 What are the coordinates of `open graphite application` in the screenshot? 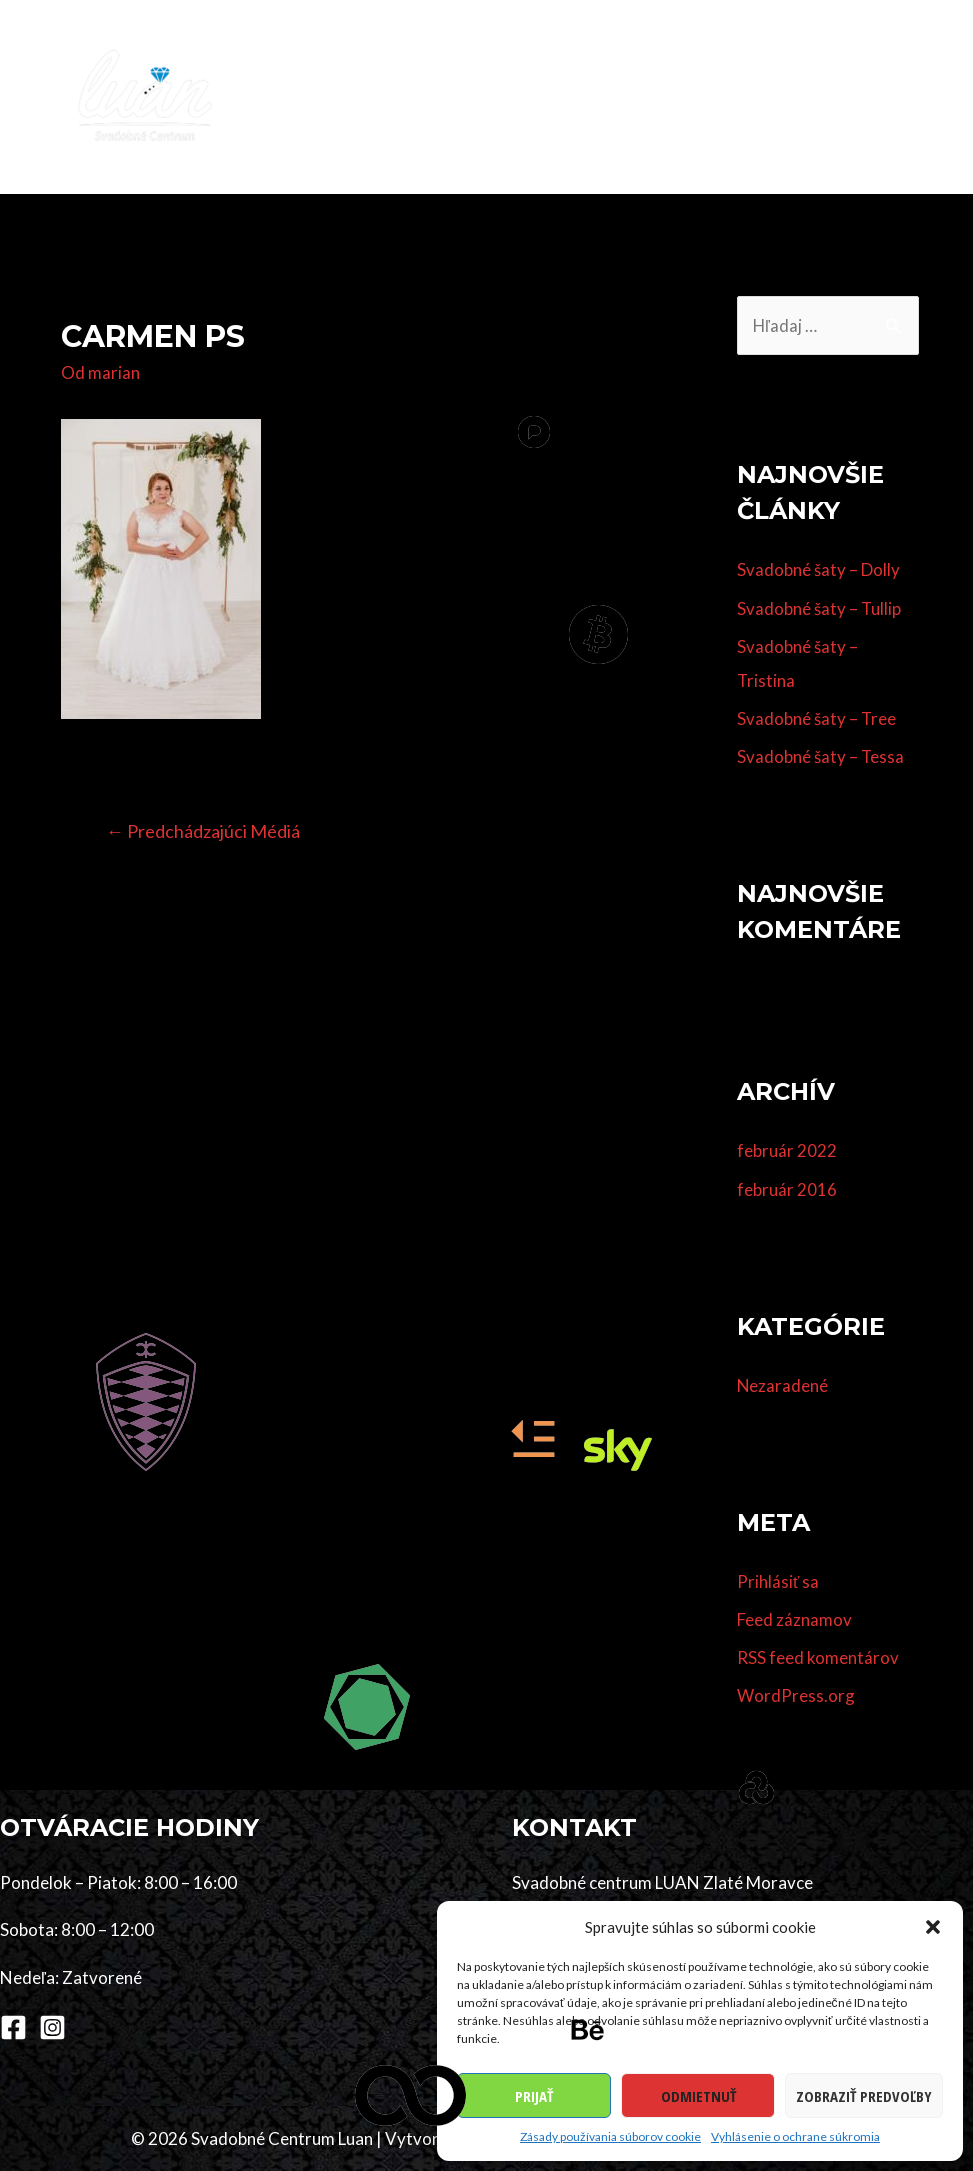 It's located at (367, 1707).